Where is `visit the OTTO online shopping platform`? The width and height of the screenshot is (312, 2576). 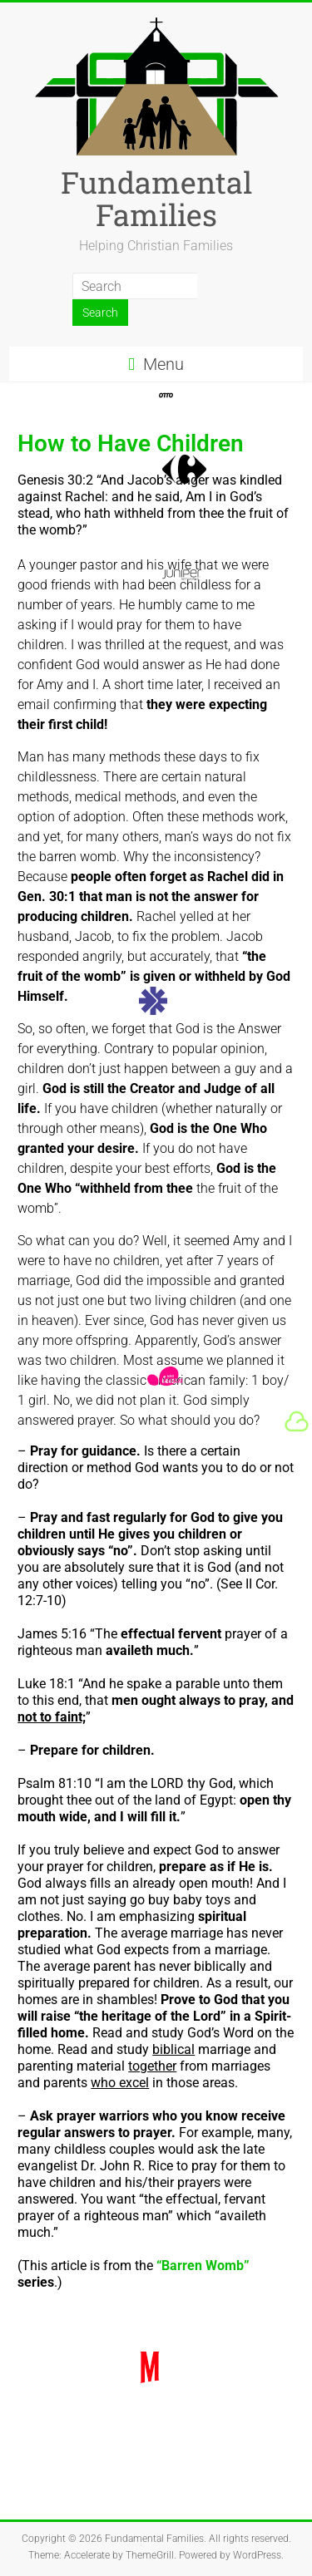 visit the OTTO online shopping platform is located at coordinates (166, 395).